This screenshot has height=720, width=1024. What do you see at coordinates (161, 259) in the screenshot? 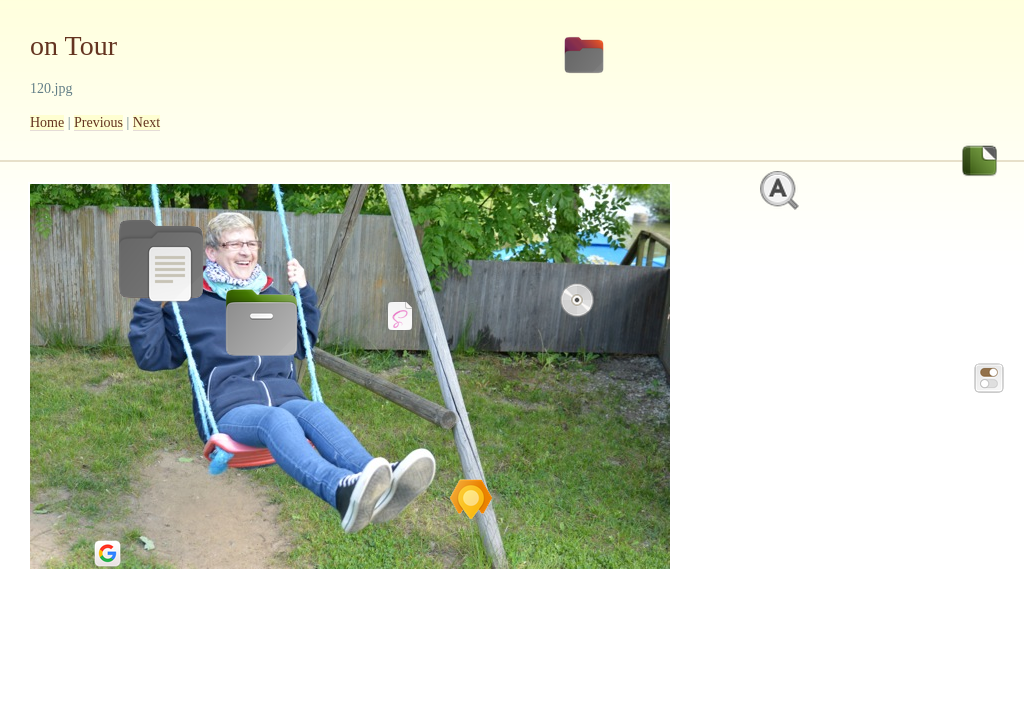
I see `open a file from folder` at bounding box center [161, 259].